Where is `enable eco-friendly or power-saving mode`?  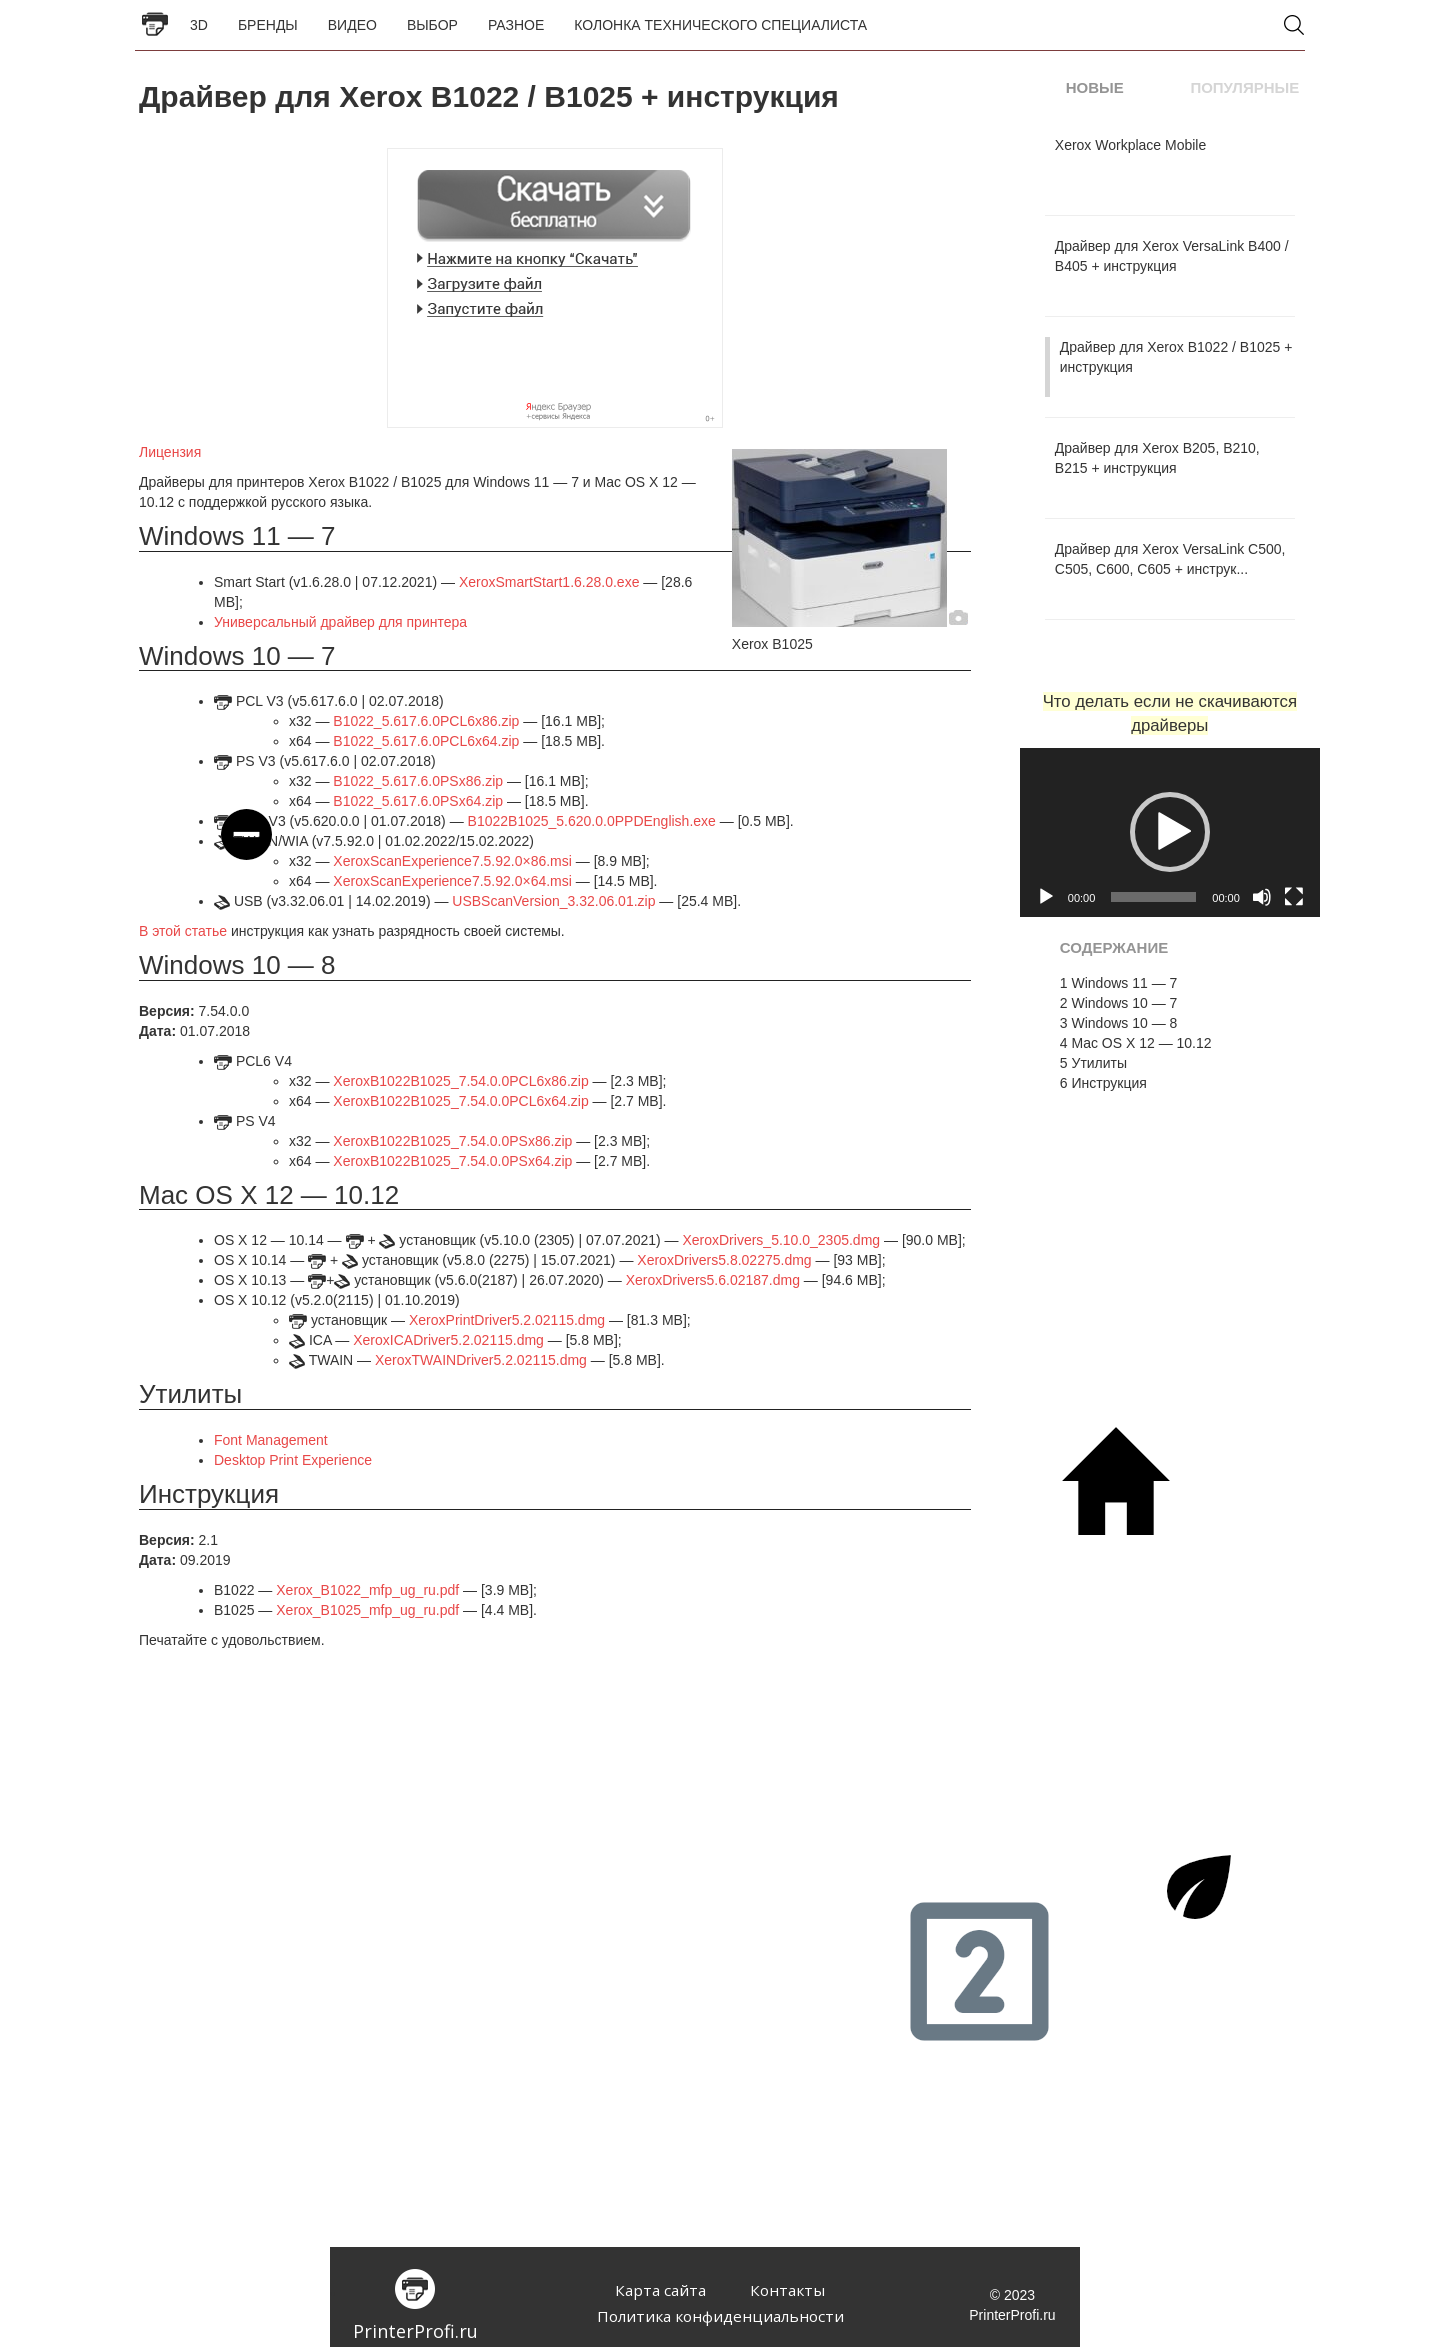 enable eco-friendly or power-saving mode is located at coordinates (1199, 1887).